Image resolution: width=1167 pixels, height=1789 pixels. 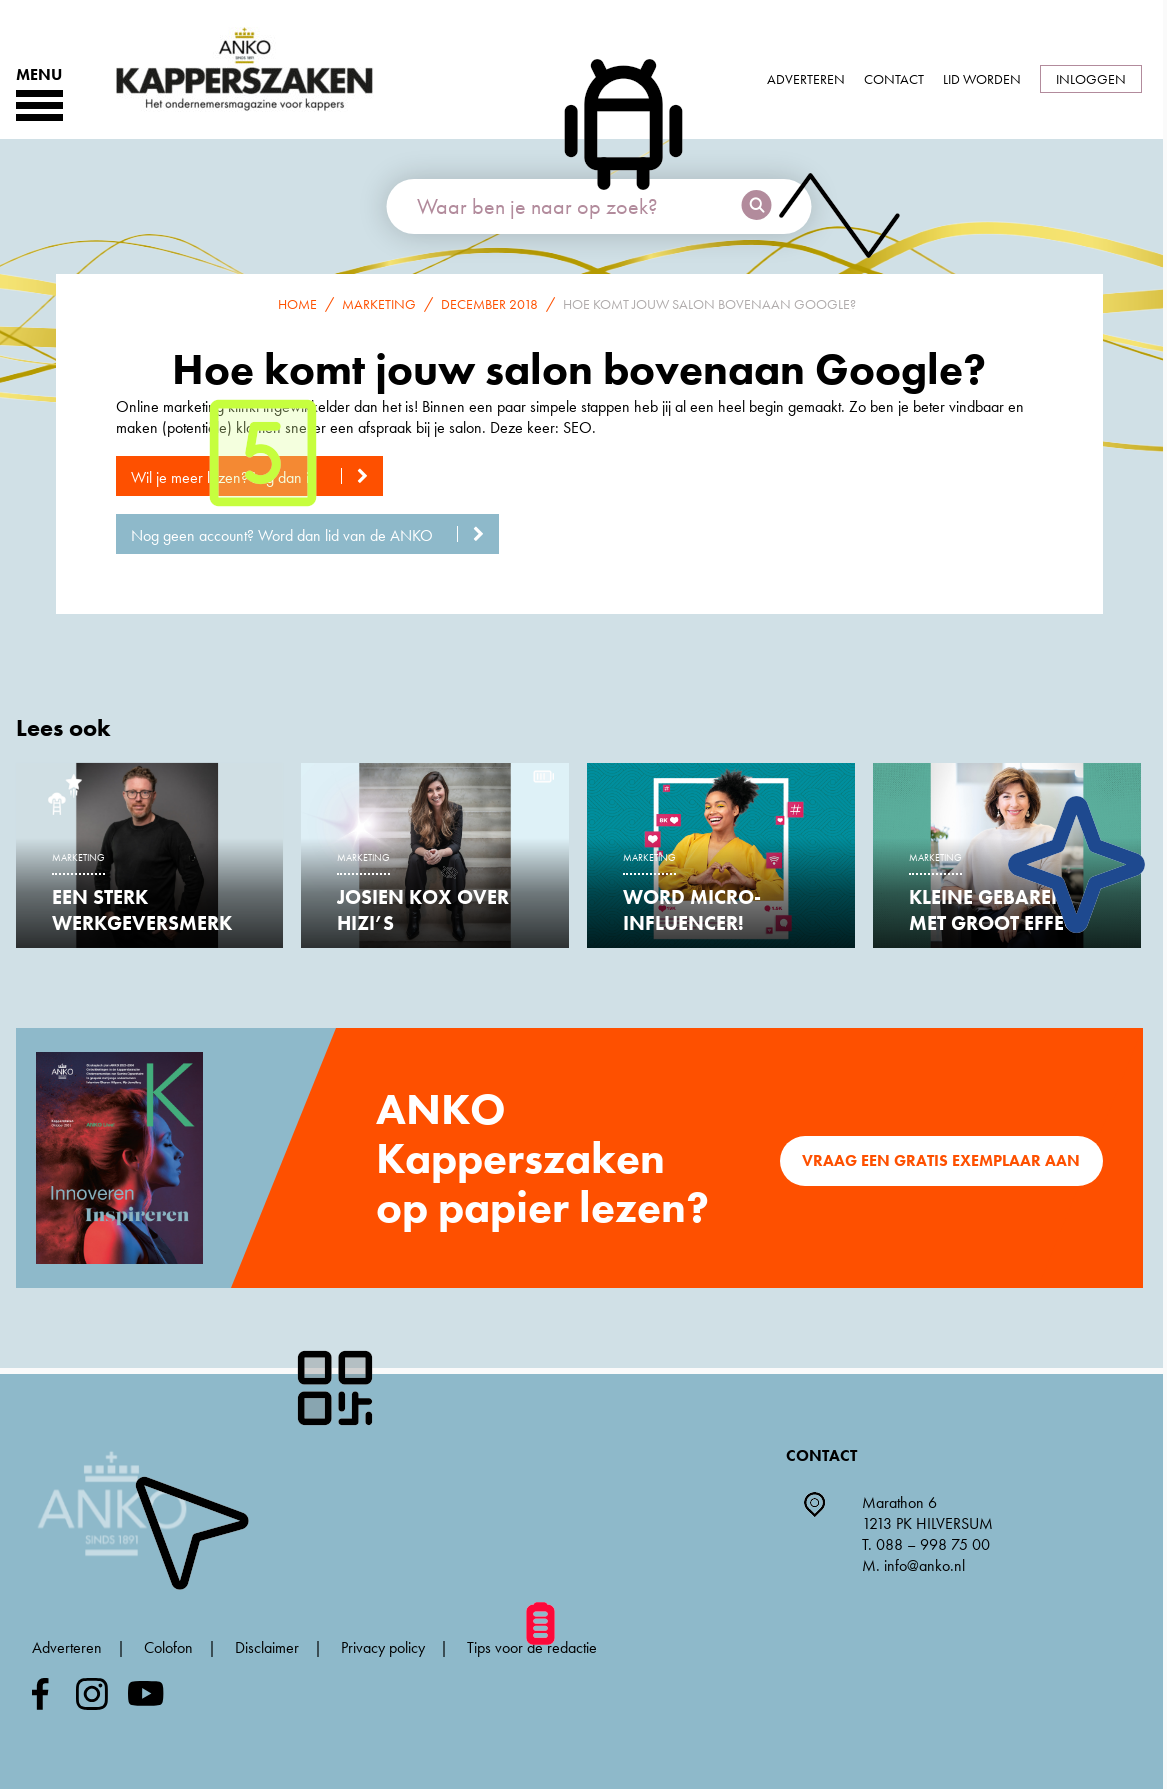 I want to click on select or input the number five, so click(x=263, y=453).